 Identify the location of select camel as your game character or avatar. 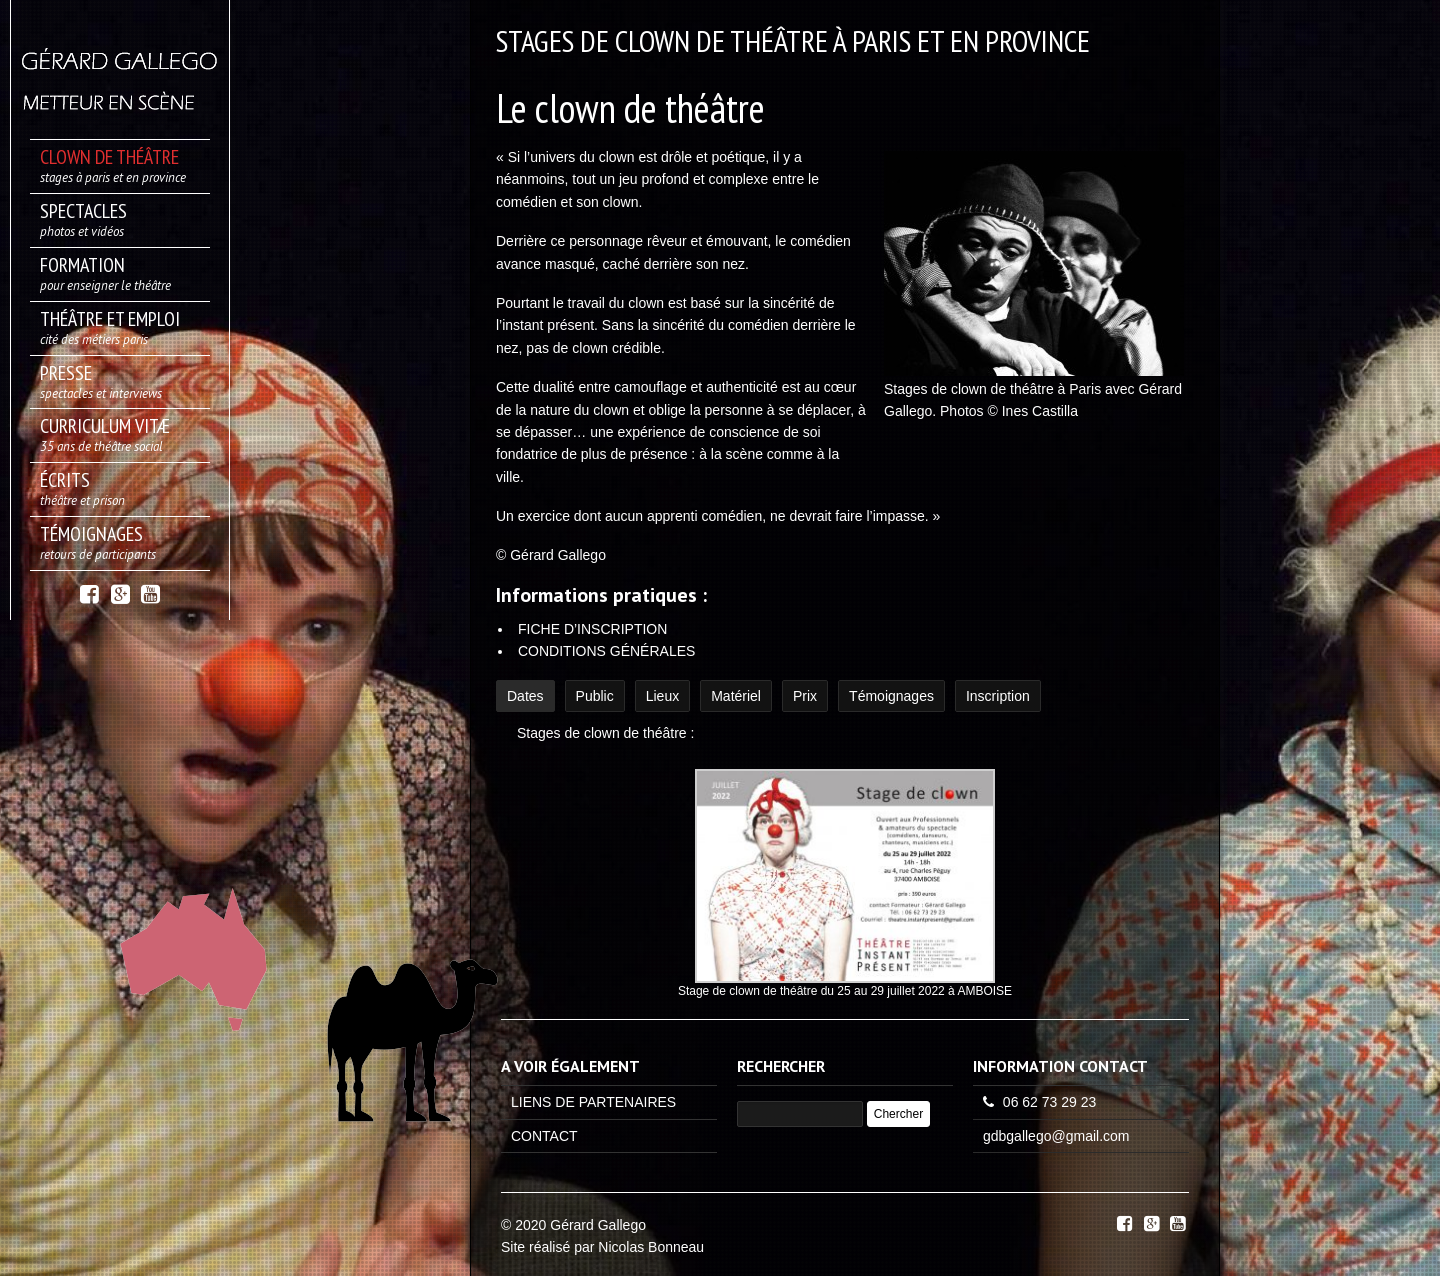
(412, 1040).